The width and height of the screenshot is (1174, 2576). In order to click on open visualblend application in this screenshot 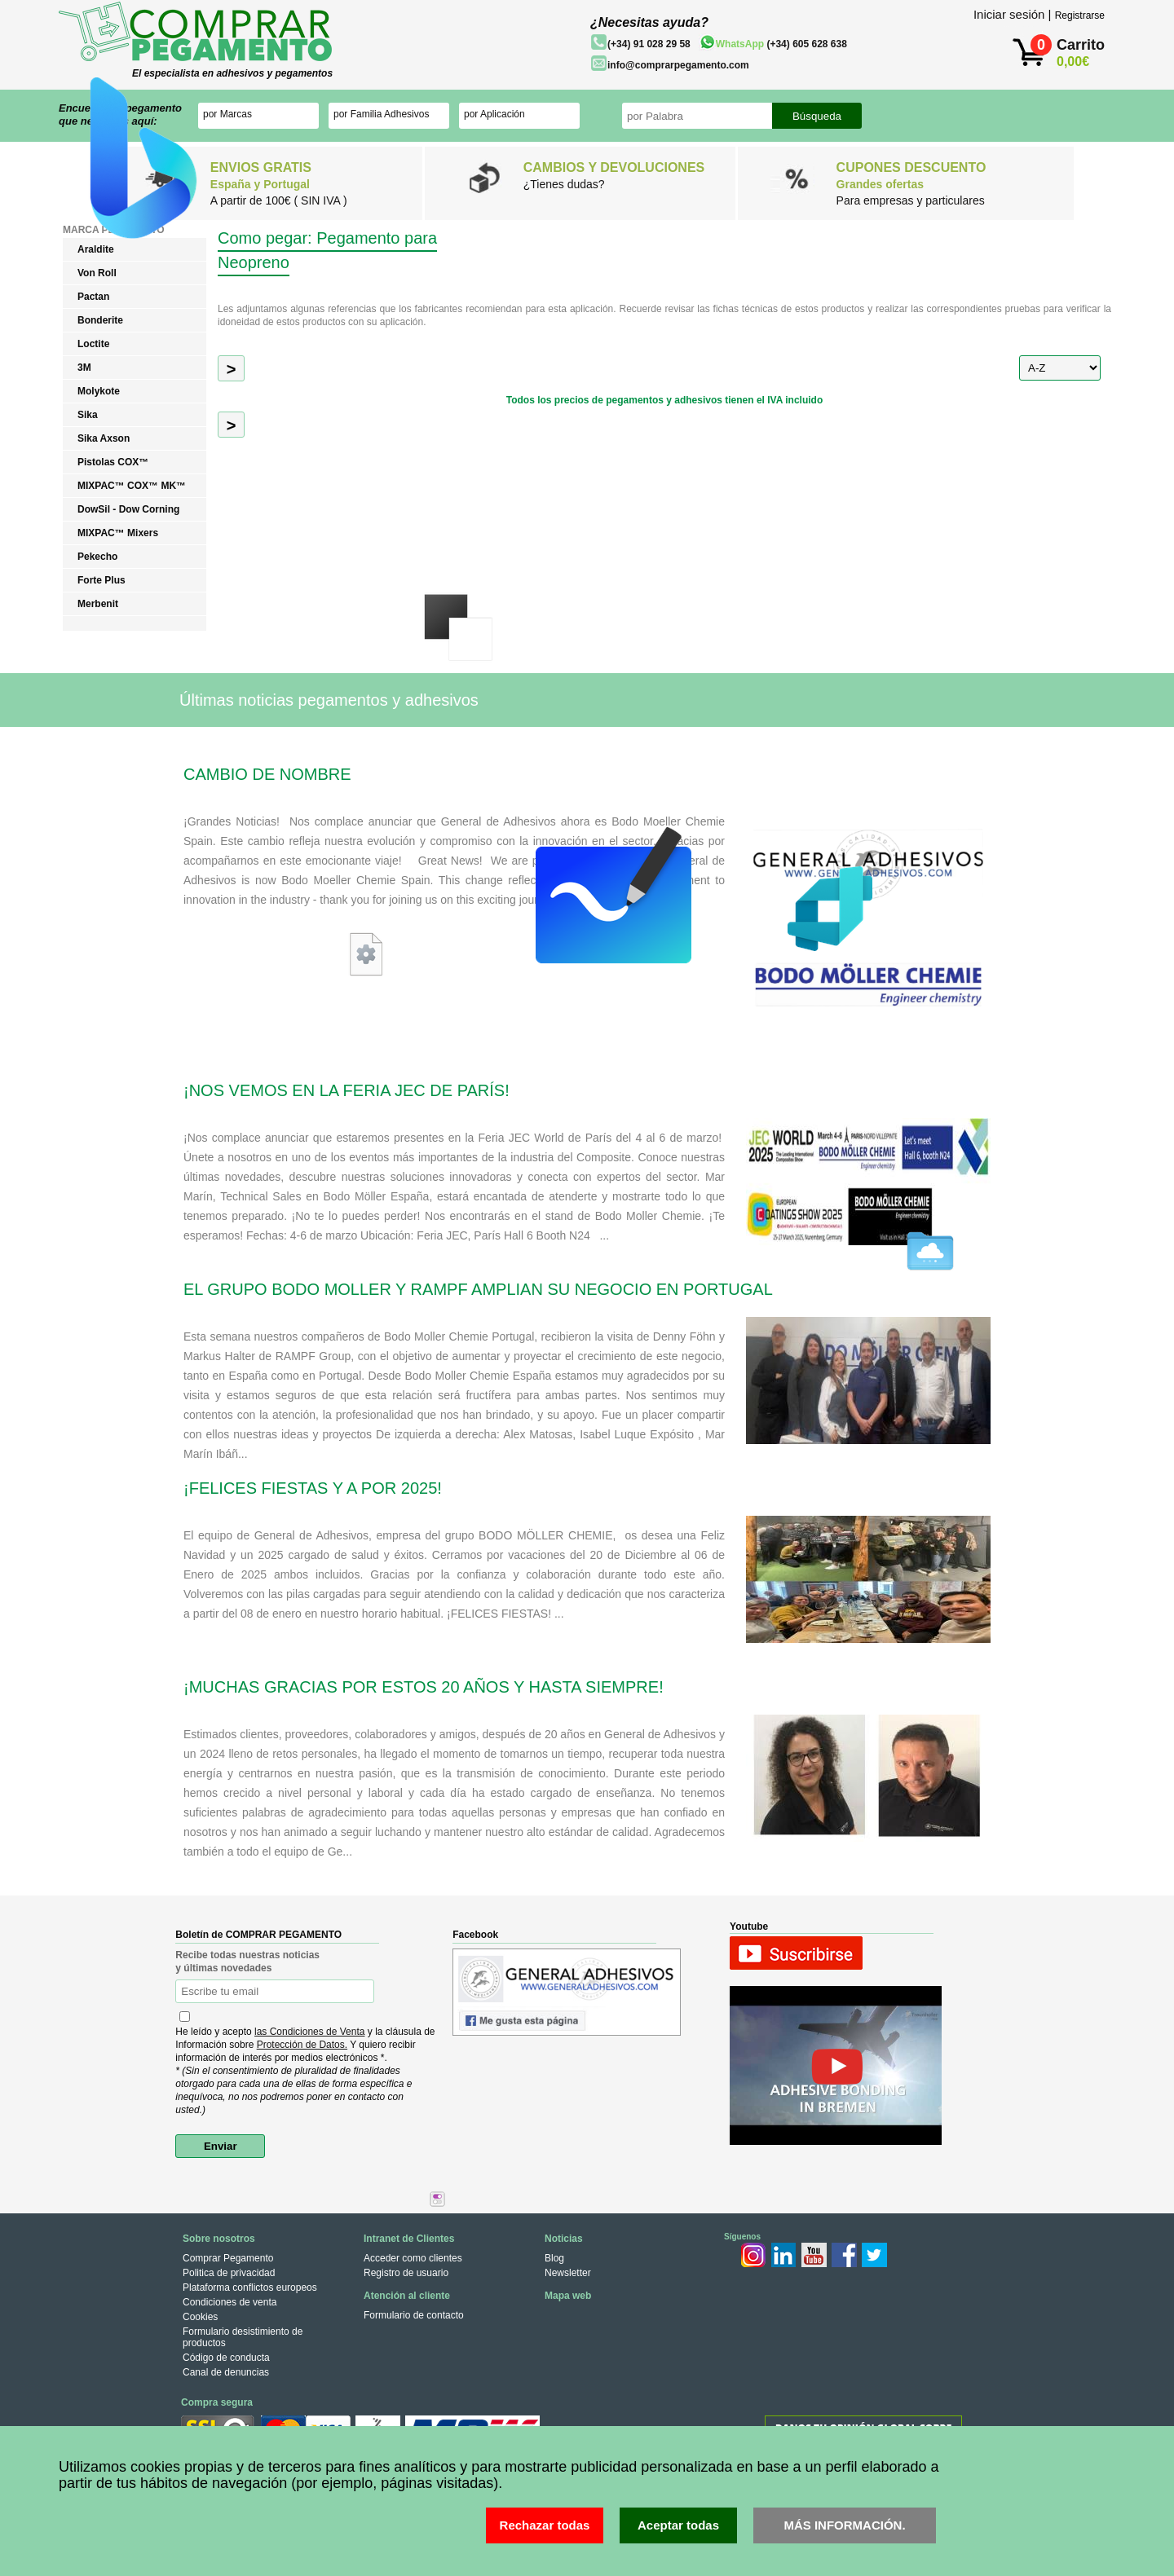, I will do `click(830, 909)`.